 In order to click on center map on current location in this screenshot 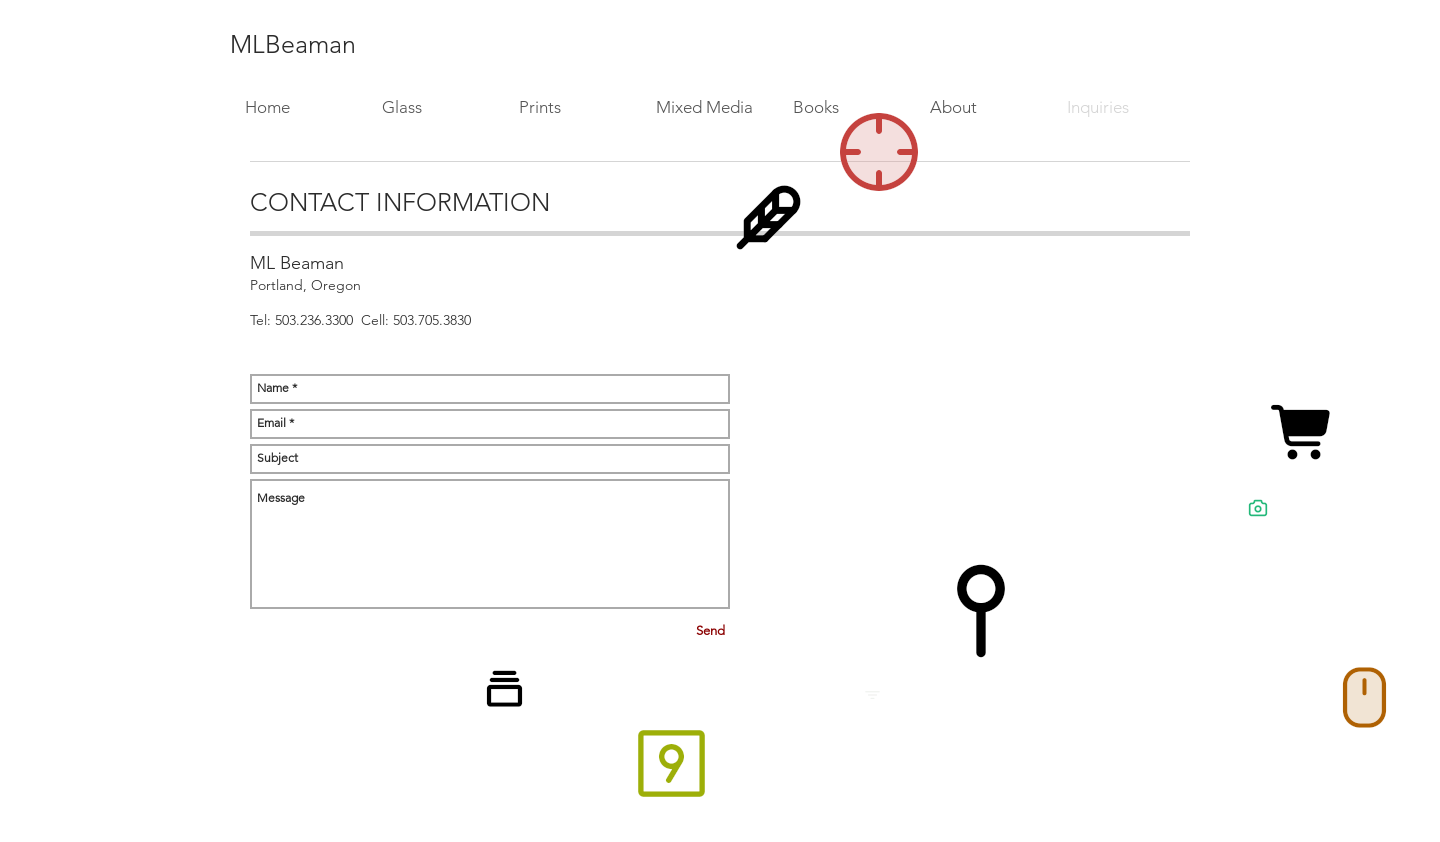, I will do `click(879, 152)`.